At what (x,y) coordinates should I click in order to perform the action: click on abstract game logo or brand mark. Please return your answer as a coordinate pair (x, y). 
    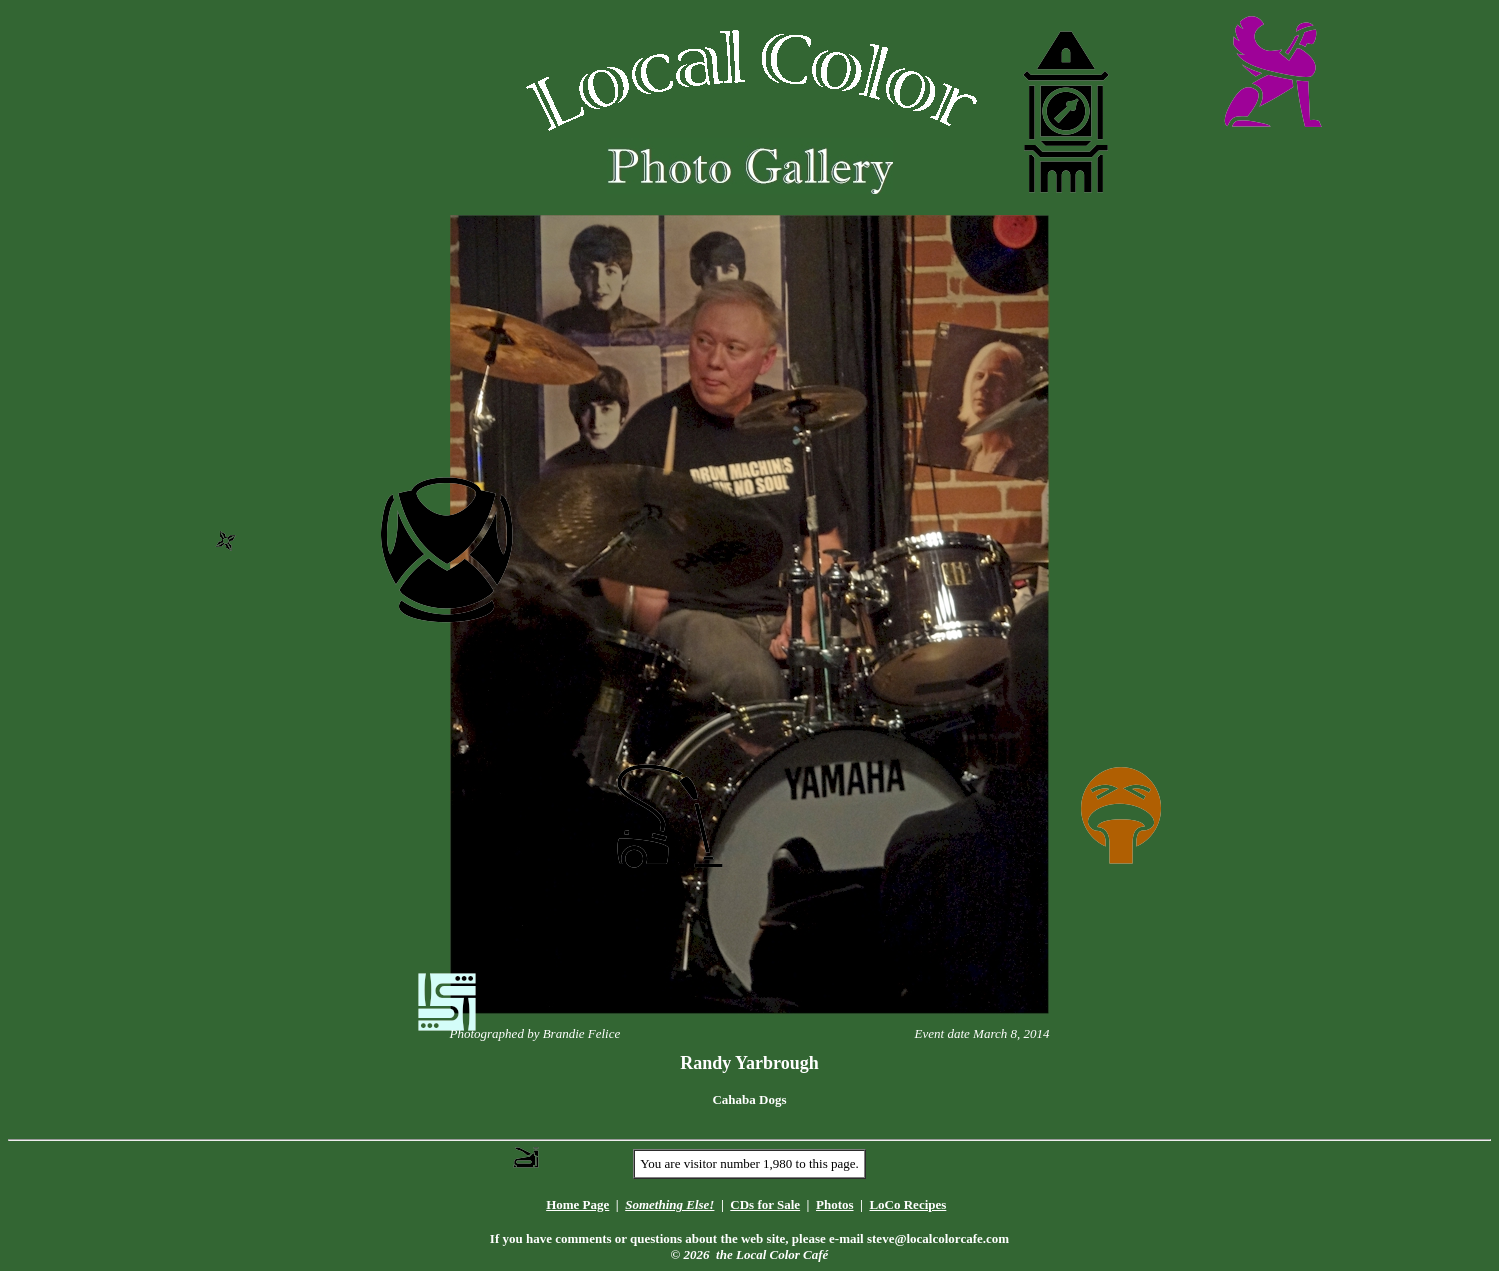
    Looking at the image, I should click on (447, 1002).